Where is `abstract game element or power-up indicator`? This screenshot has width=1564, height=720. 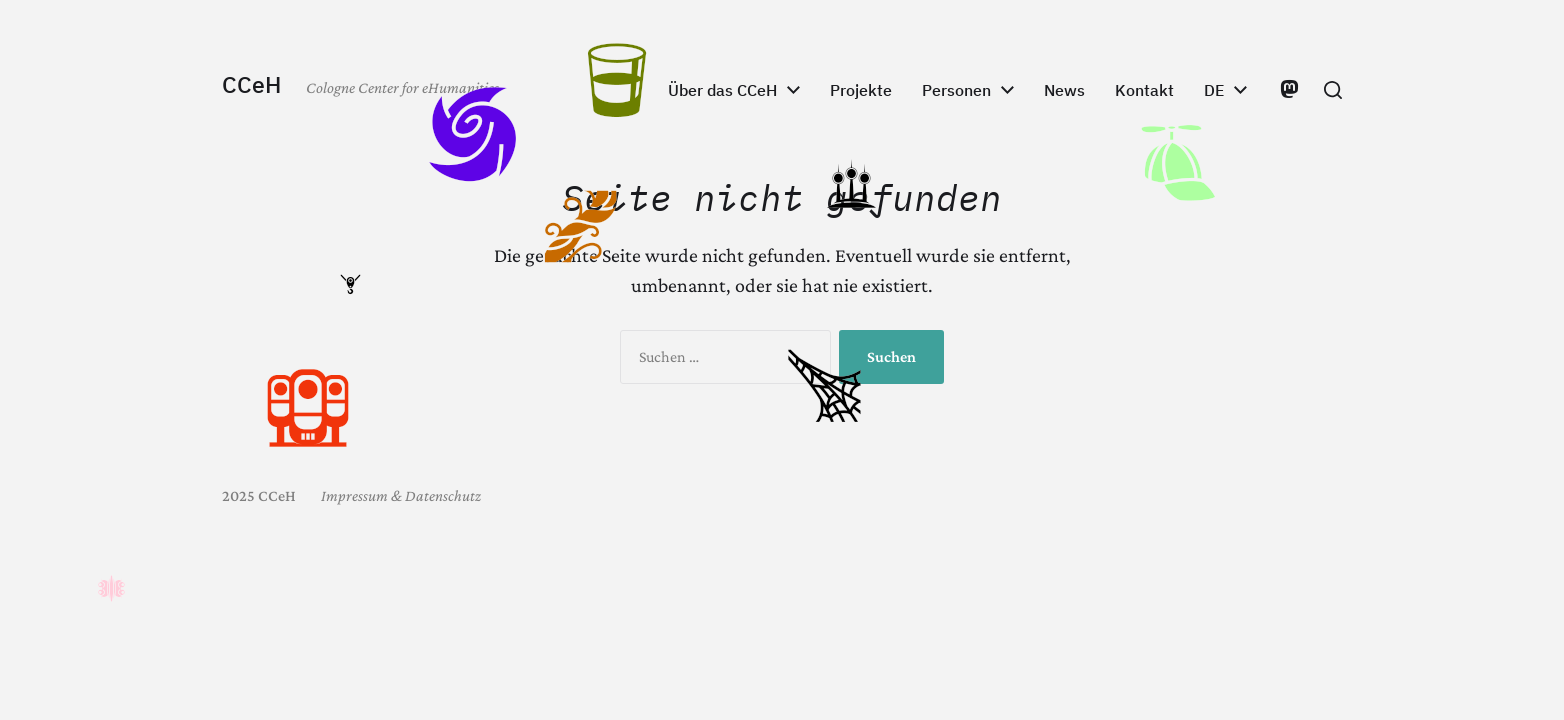
abstract game element or power-up indicator is located at coordinates (111, 588).